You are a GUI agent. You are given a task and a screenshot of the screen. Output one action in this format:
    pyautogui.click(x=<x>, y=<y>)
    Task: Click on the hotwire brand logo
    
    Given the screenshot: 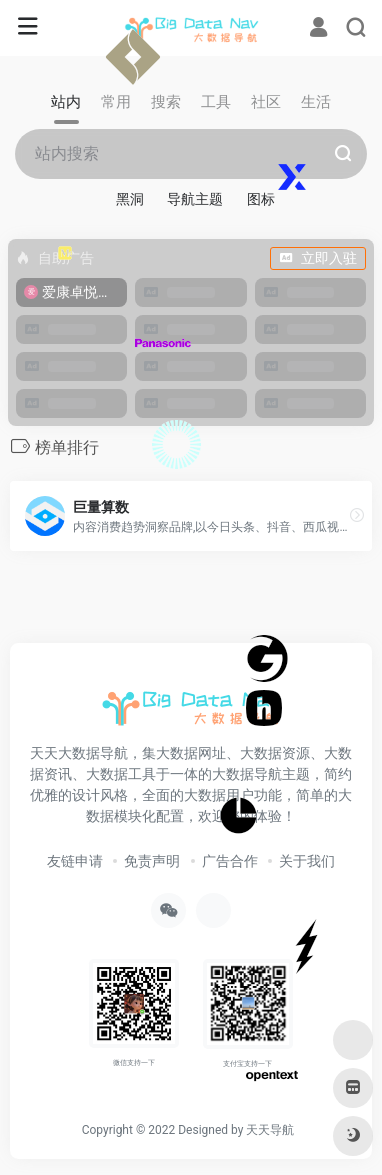 What is the action you would take?
    pyautogui.click(x=306, y=946)
    